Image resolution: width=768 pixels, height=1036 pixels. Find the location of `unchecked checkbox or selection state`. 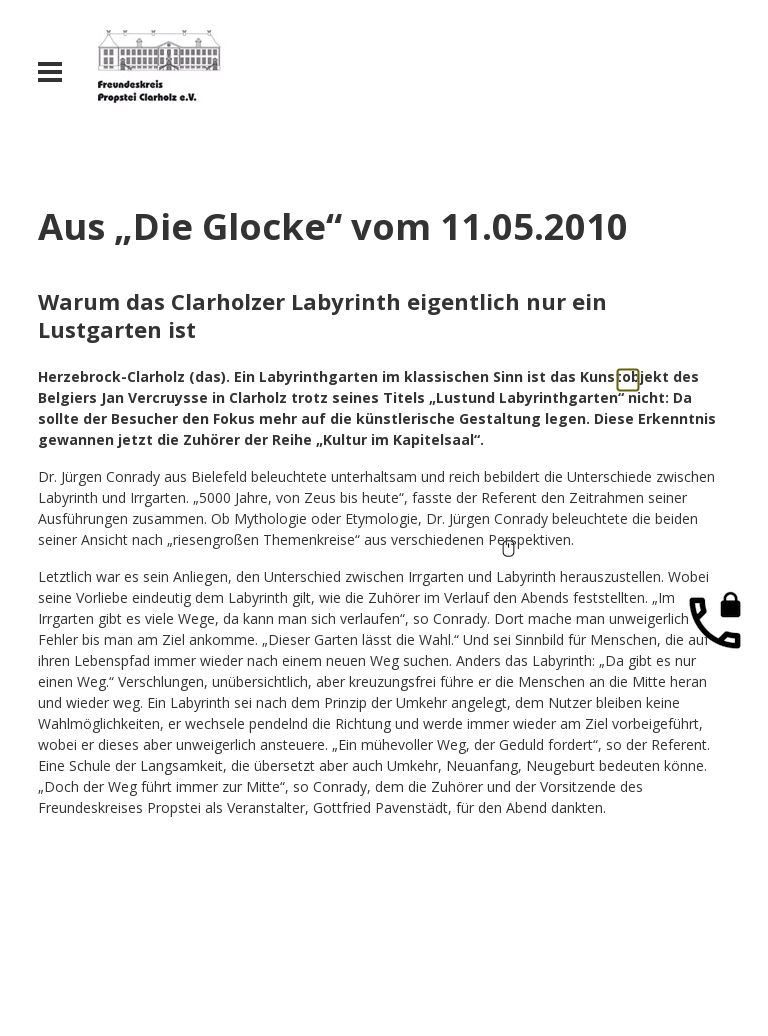

unchecked checkbox or selection state is located at coordinates (628, 380).